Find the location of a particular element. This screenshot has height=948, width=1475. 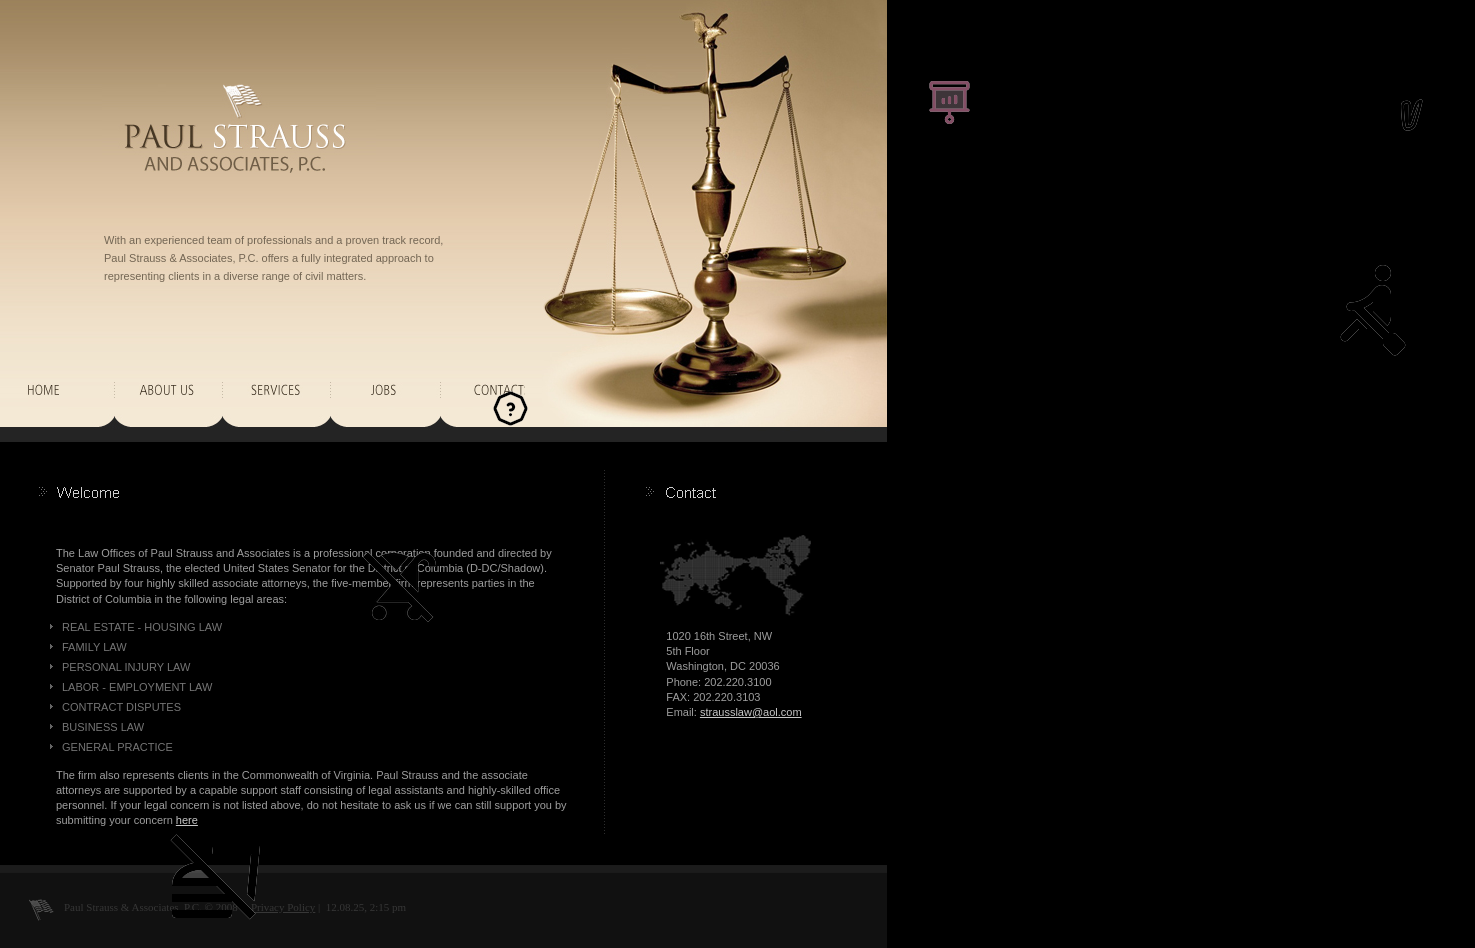

open the Vinted app is located at coordinates (1411, 115).